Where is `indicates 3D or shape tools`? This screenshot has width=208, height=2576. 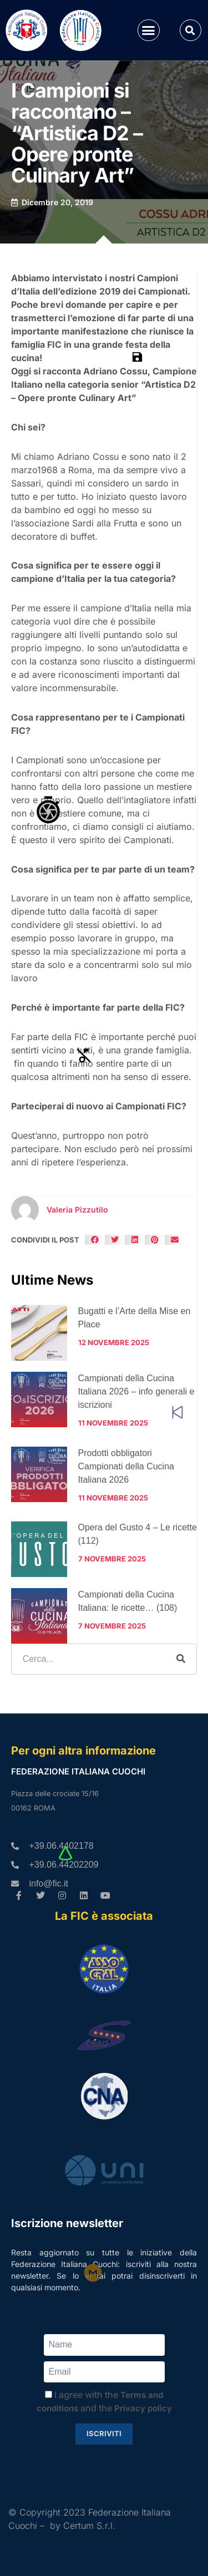
indicates 3D or shape tools is located at coordinates (65, 1854).